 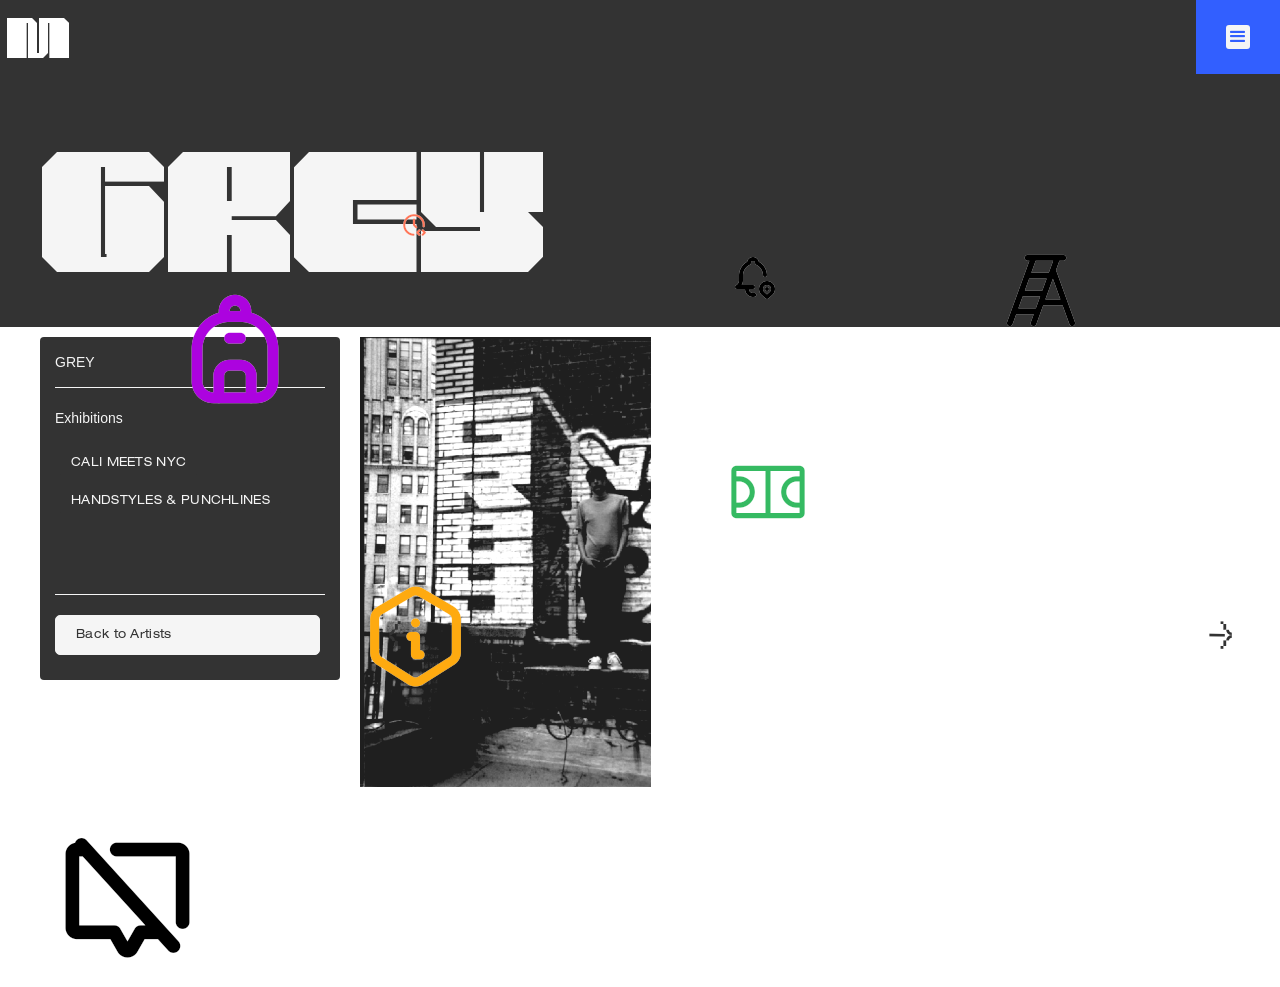 I want to click on access your inventory or stored items, so click(x=235, y=349).